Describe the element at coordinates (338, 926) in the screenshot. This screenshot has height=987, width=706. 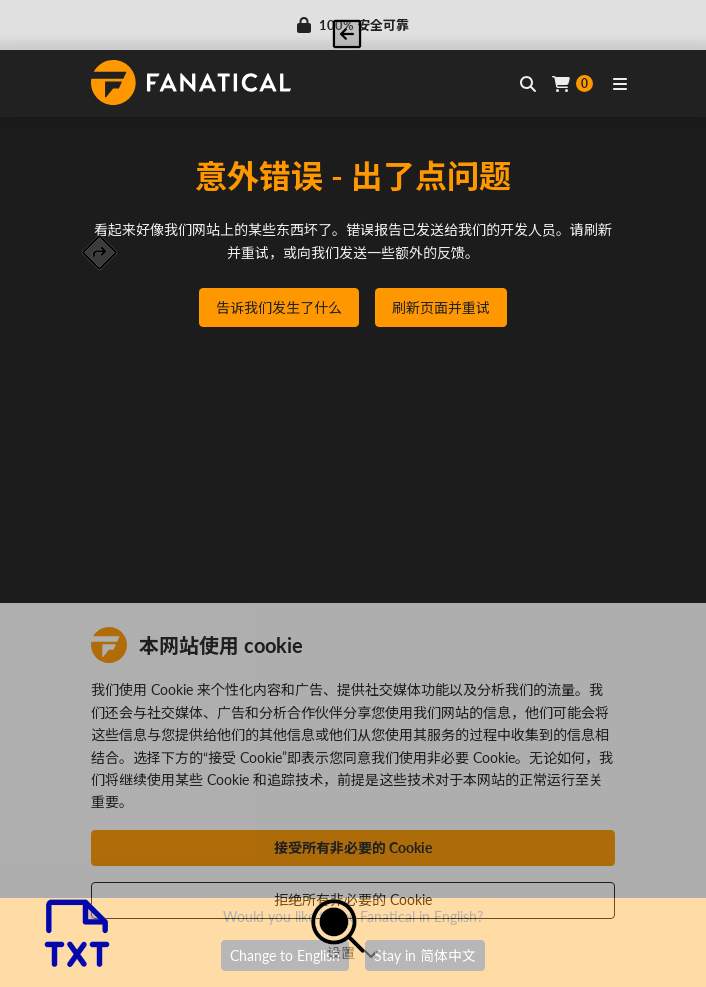
I see `search for content or items` at that location.